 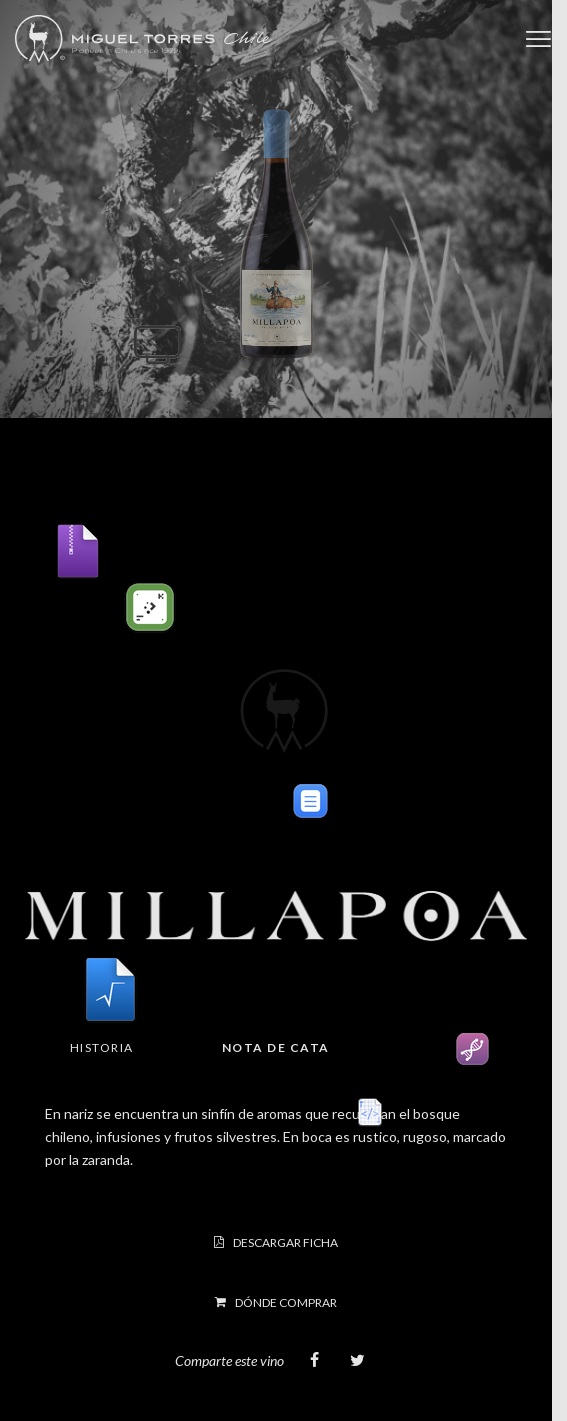 I want to click on a root data file or scientific dataset document, so click(x=110, y=990).